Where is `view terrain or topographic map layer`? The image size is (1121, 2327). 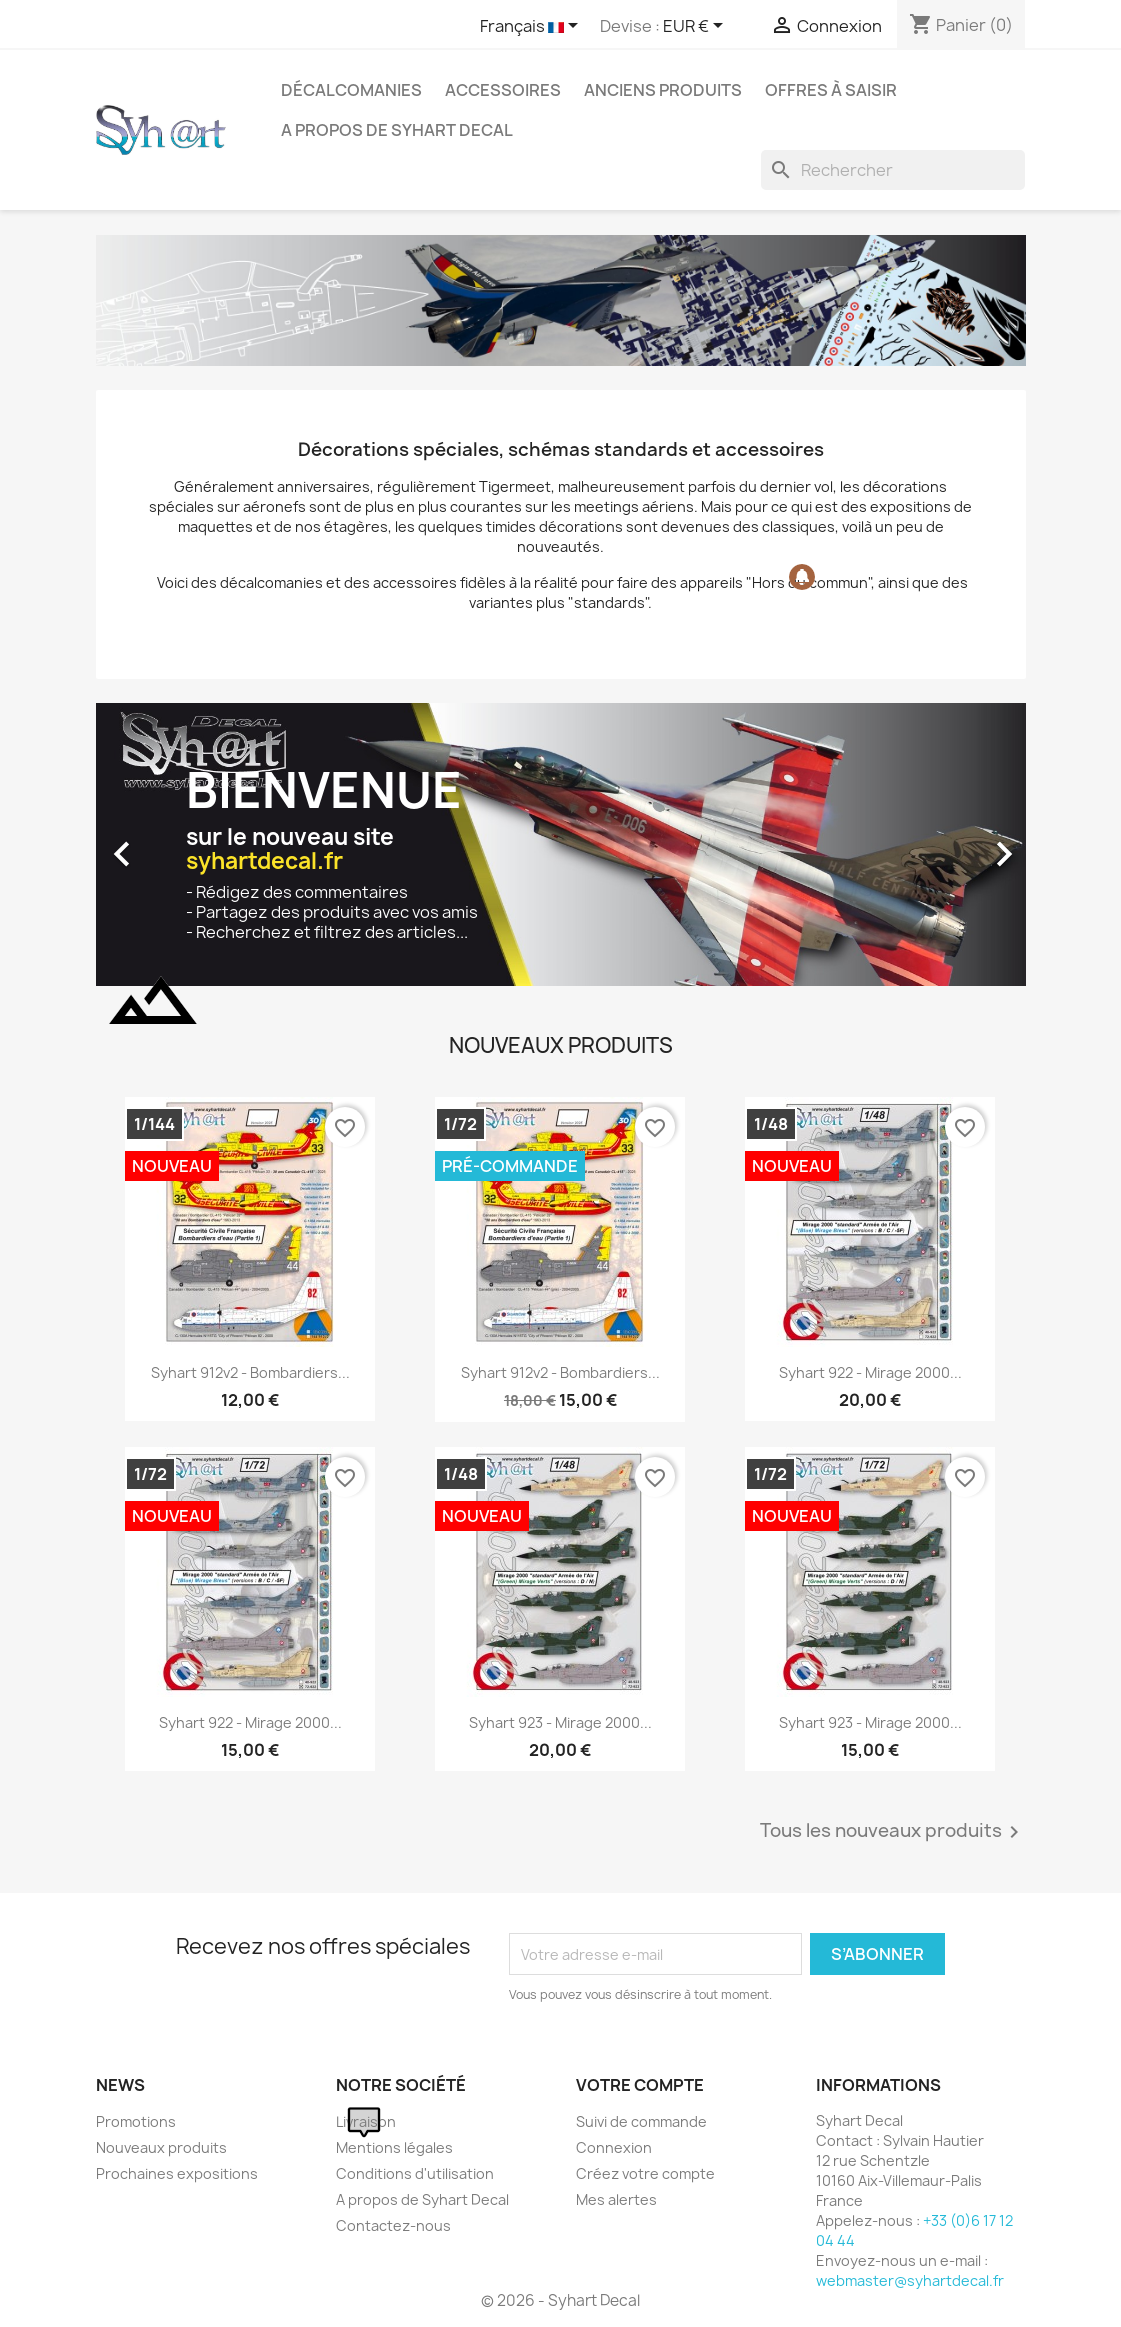 view terrain or topographic map layer is located at coordinates (153, 1000).